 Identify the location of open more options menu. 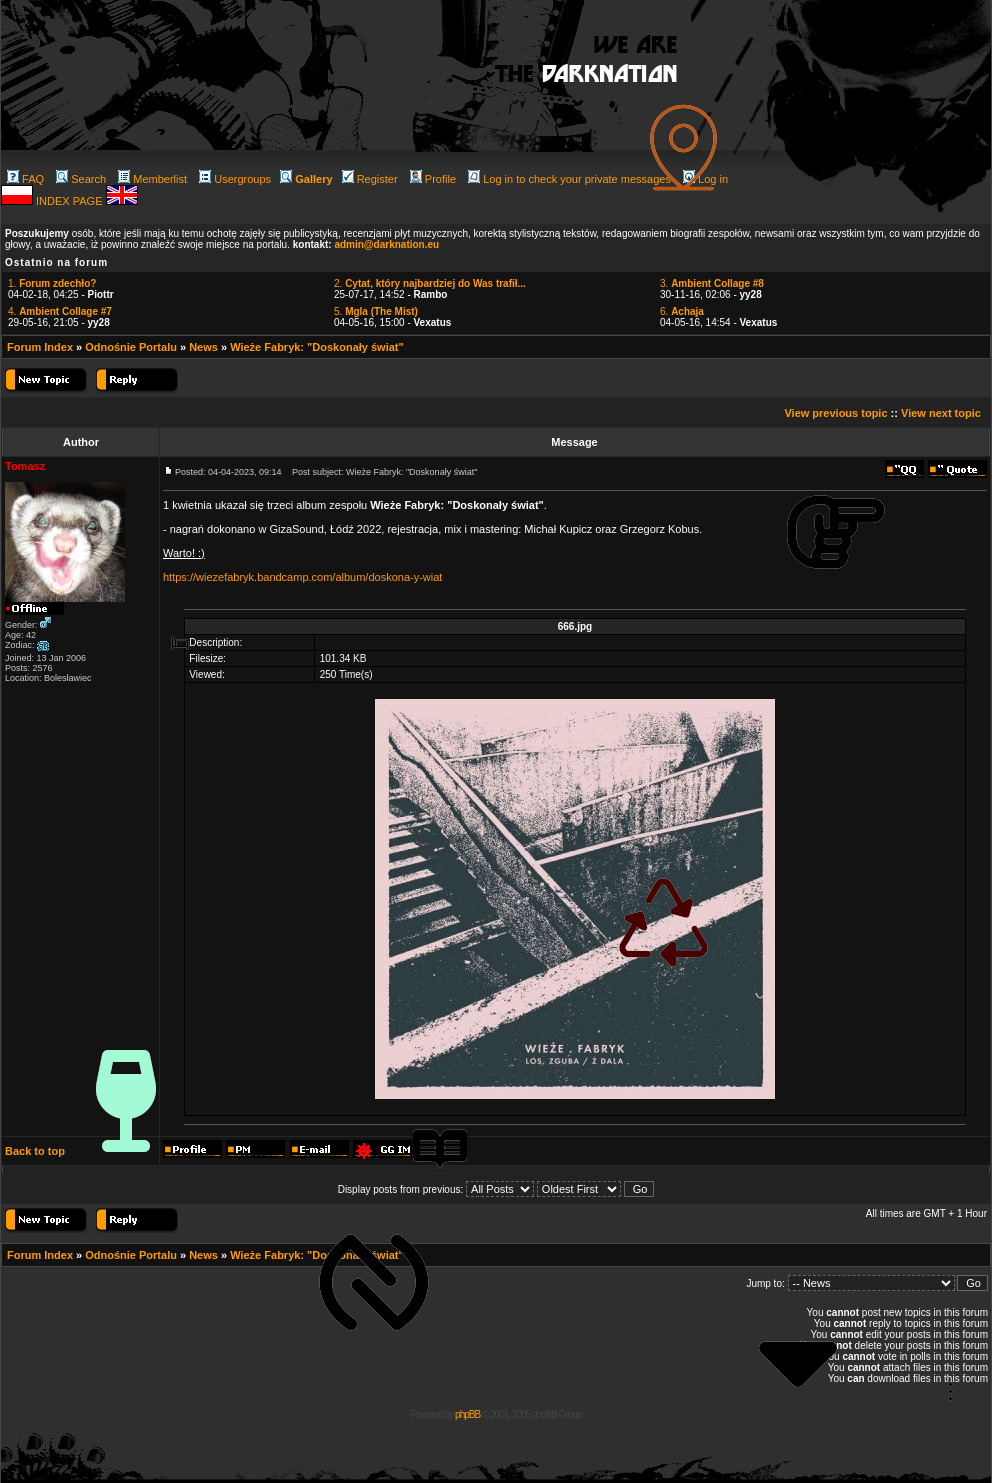
(950, 1391).